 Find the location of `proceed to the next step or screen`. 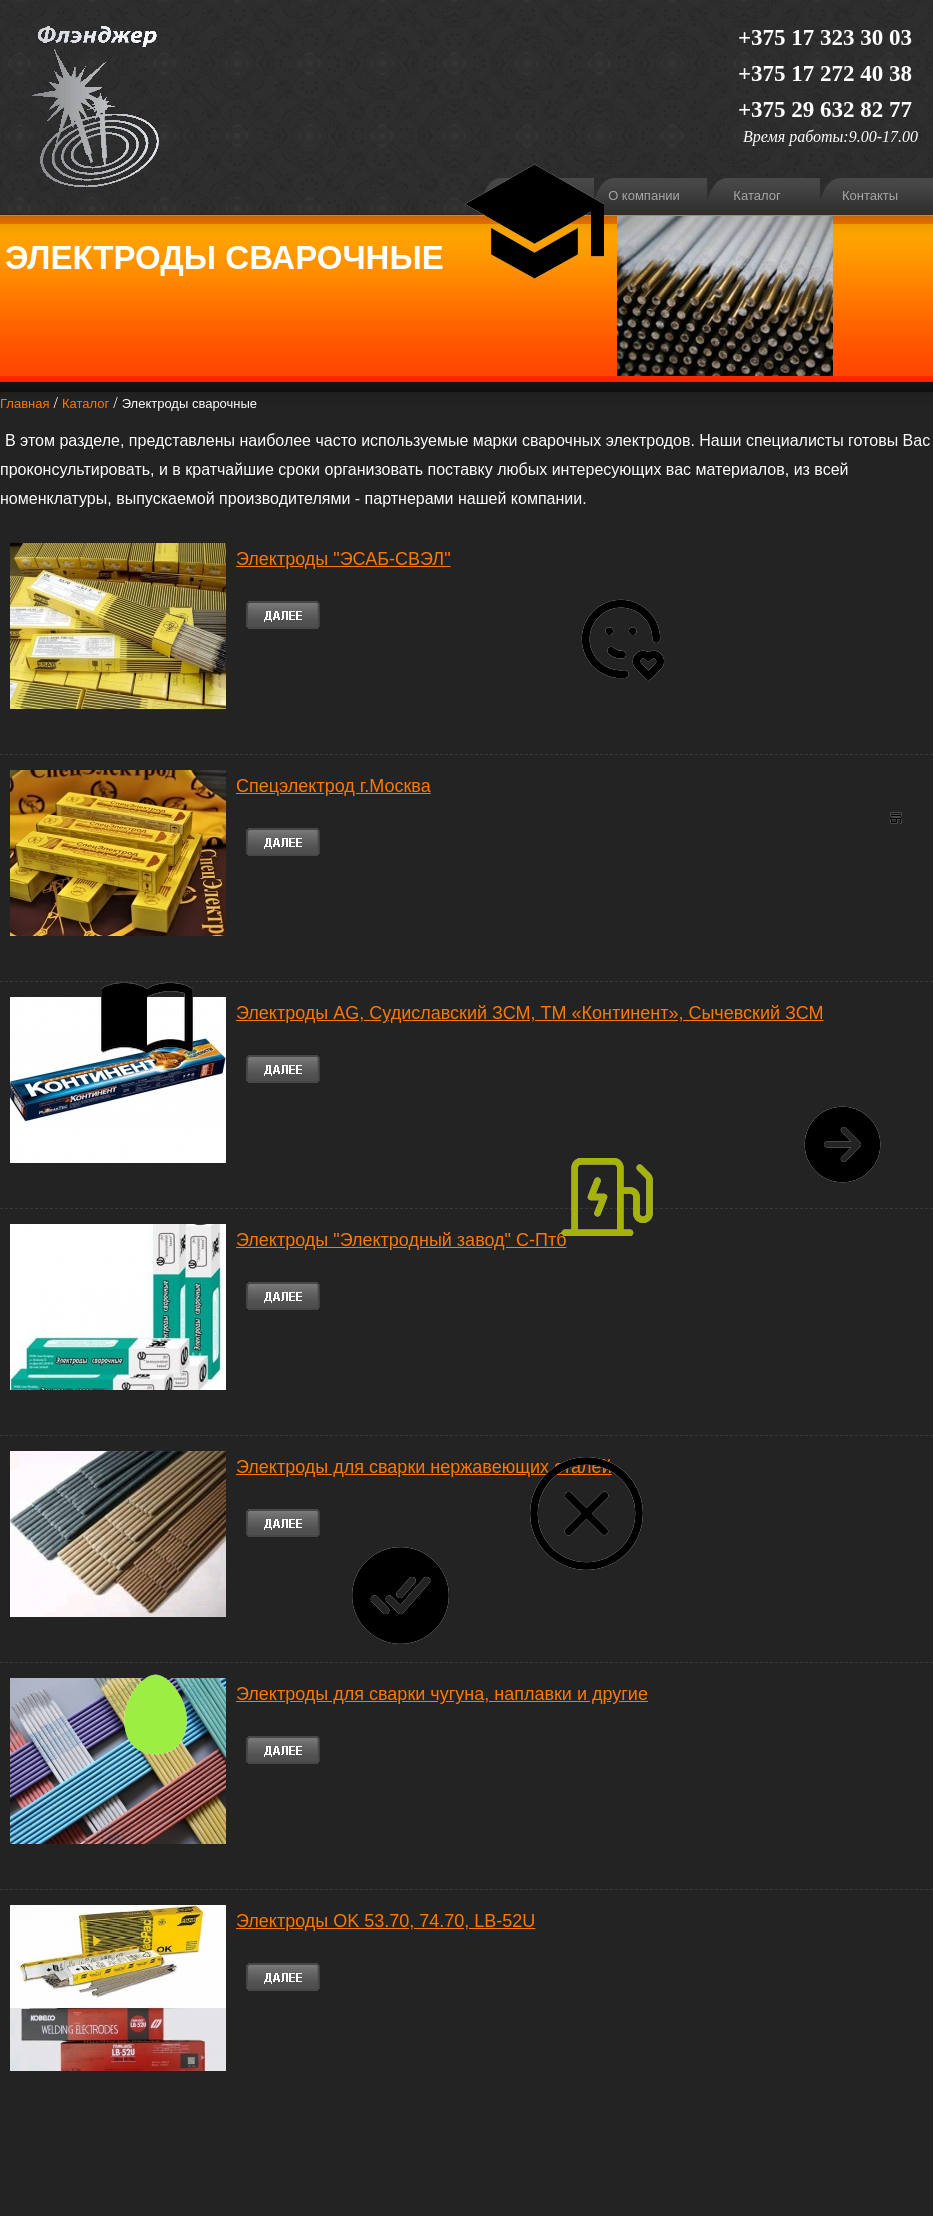

proceed to the next step or screen is located at coordinates (842, 1144).